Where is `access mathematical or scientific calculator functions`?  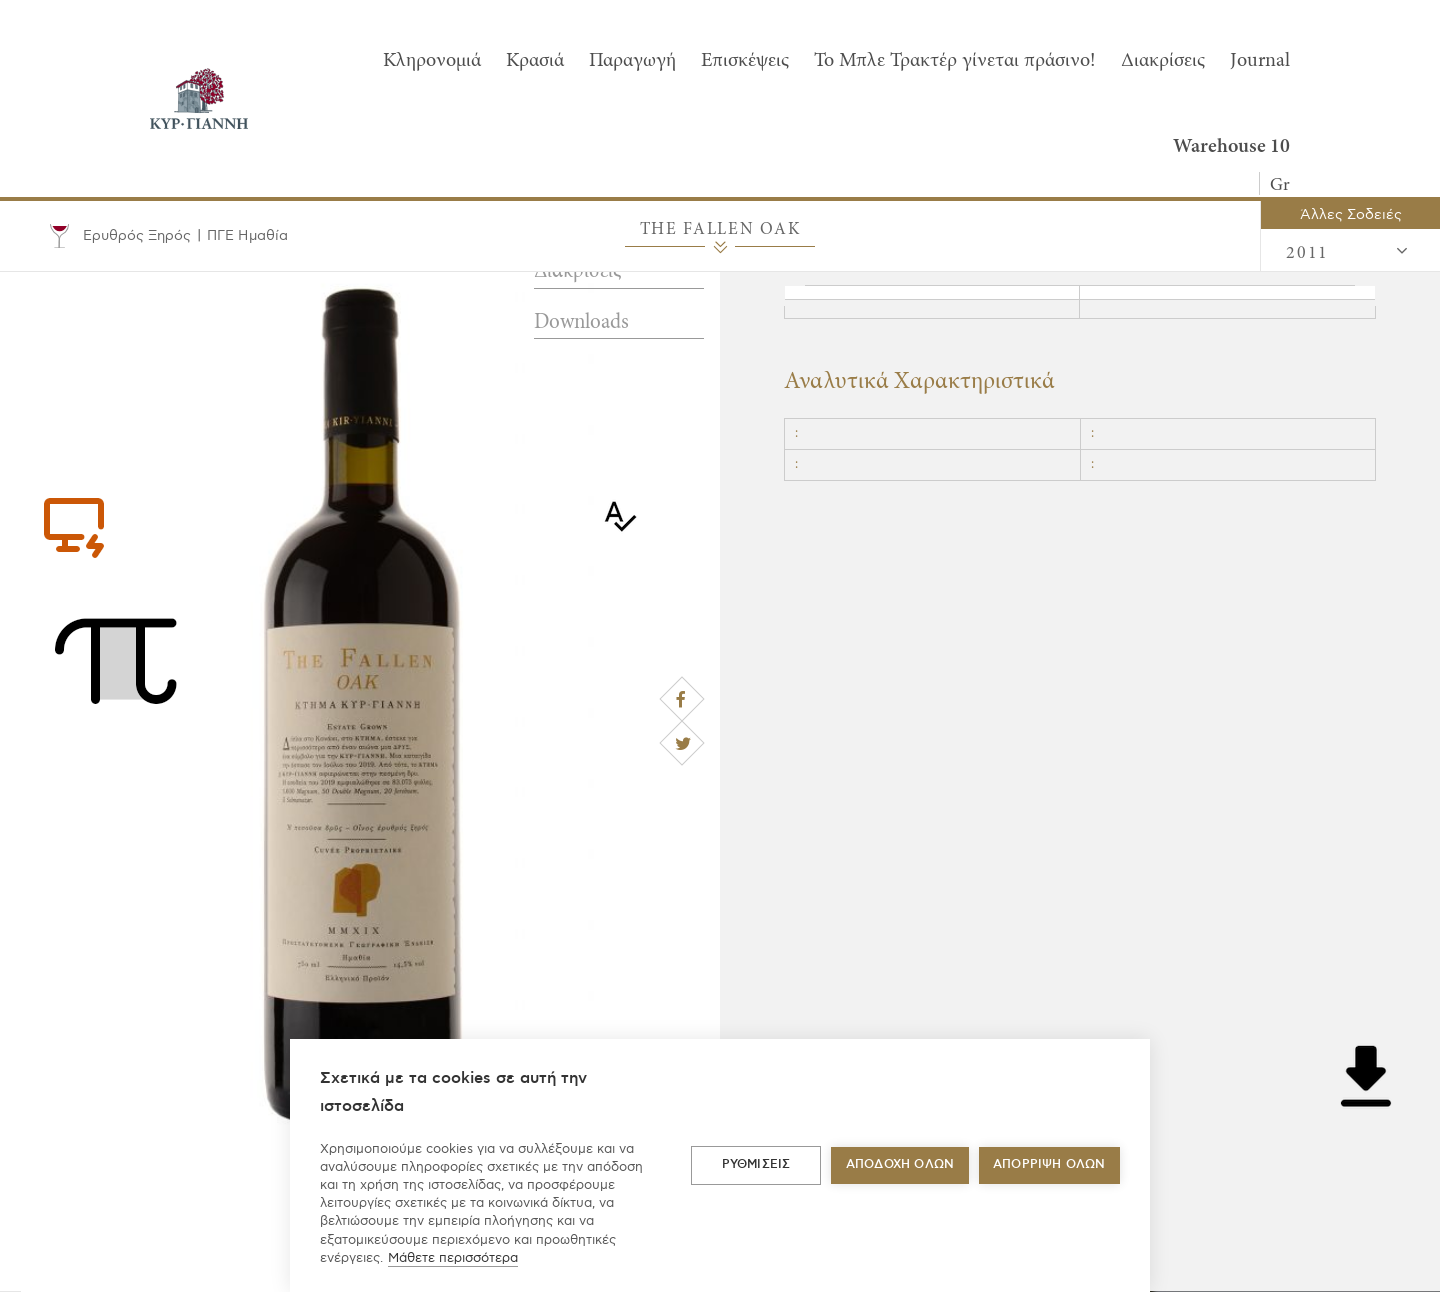
access mathematical or scientific calculator functions is located at coordinates (118, 659).